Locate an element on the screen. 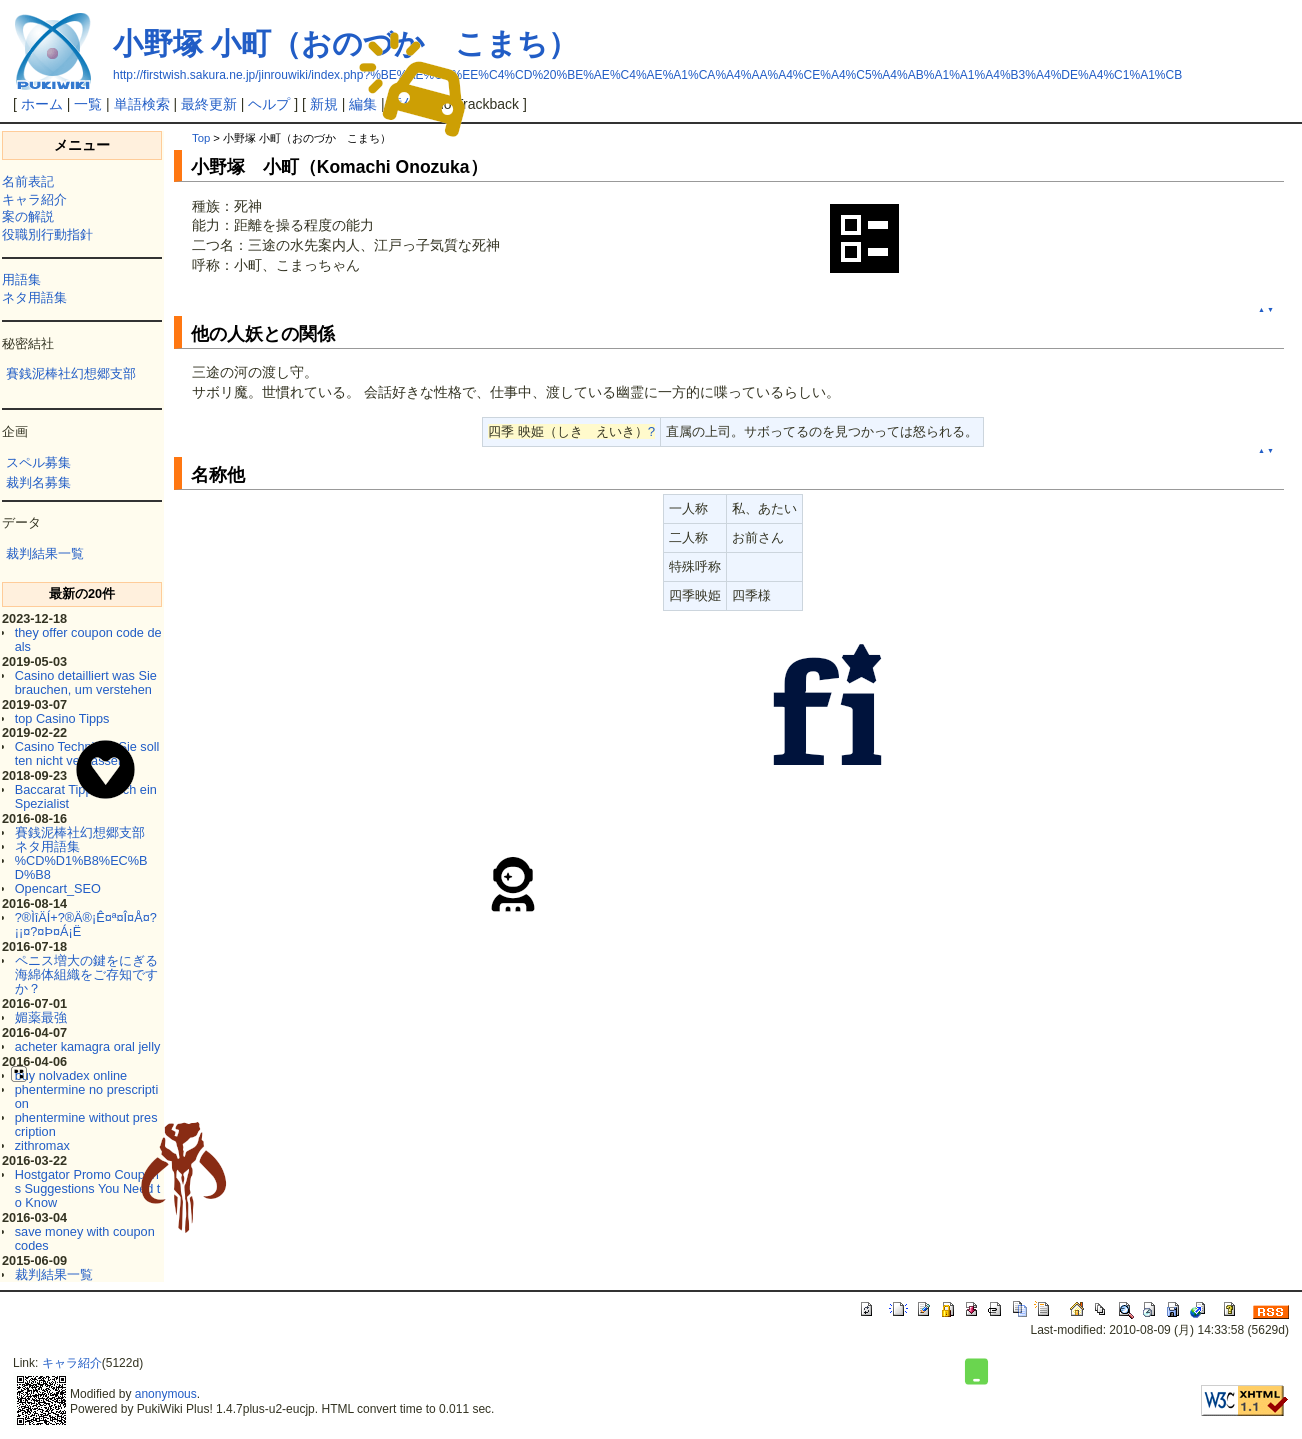 This screenshot has width=1302, height=1439. the mandalorian logo from star wars is located at coordinates (183, 1177).